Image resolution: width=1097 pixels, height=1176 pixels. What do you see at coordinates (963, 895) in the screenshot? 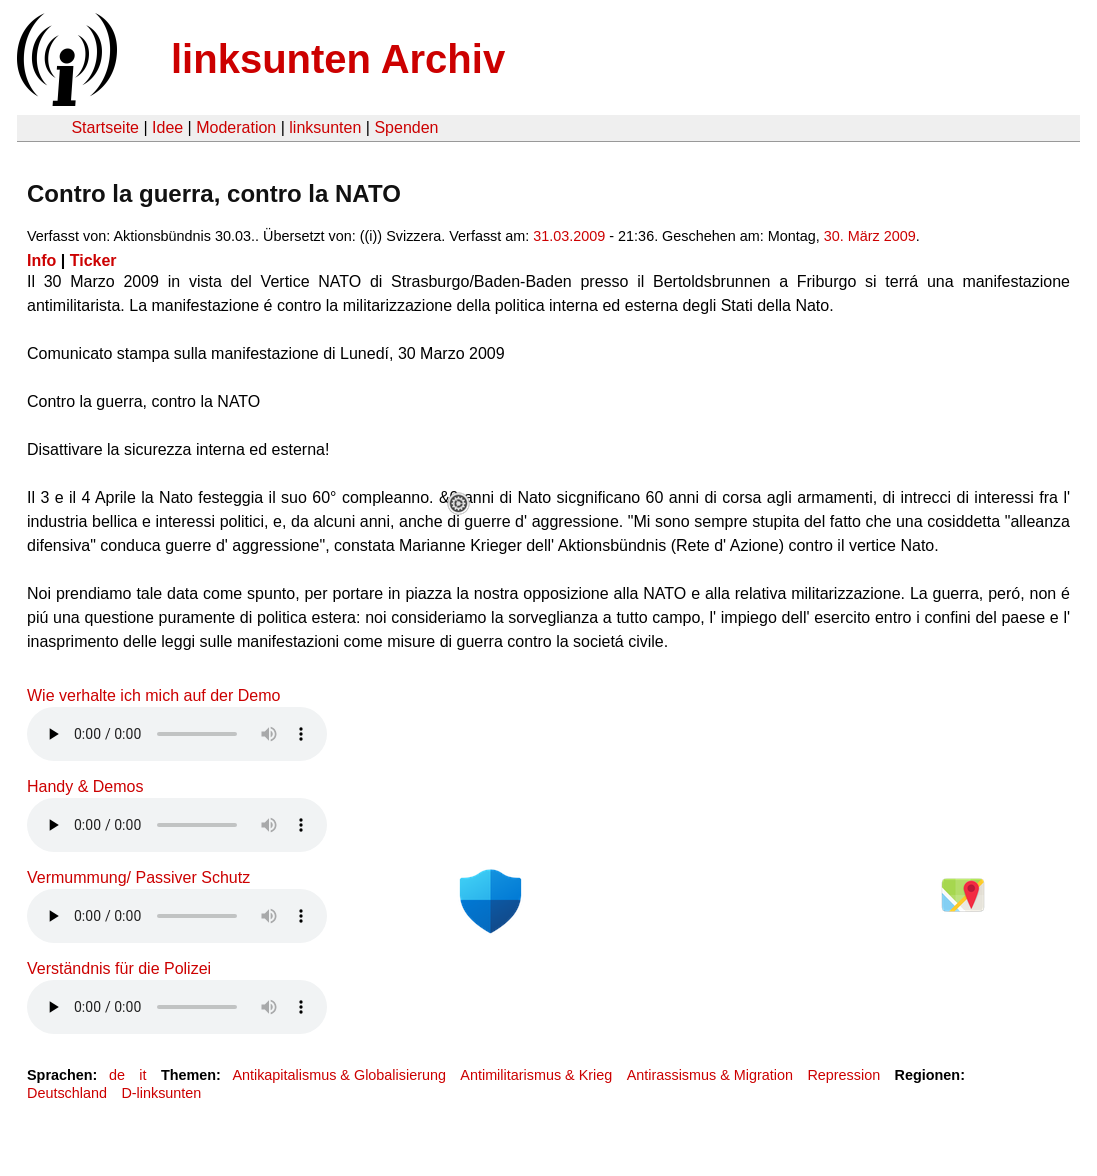
I see `open the maps application` at bounding box center [963, 895].